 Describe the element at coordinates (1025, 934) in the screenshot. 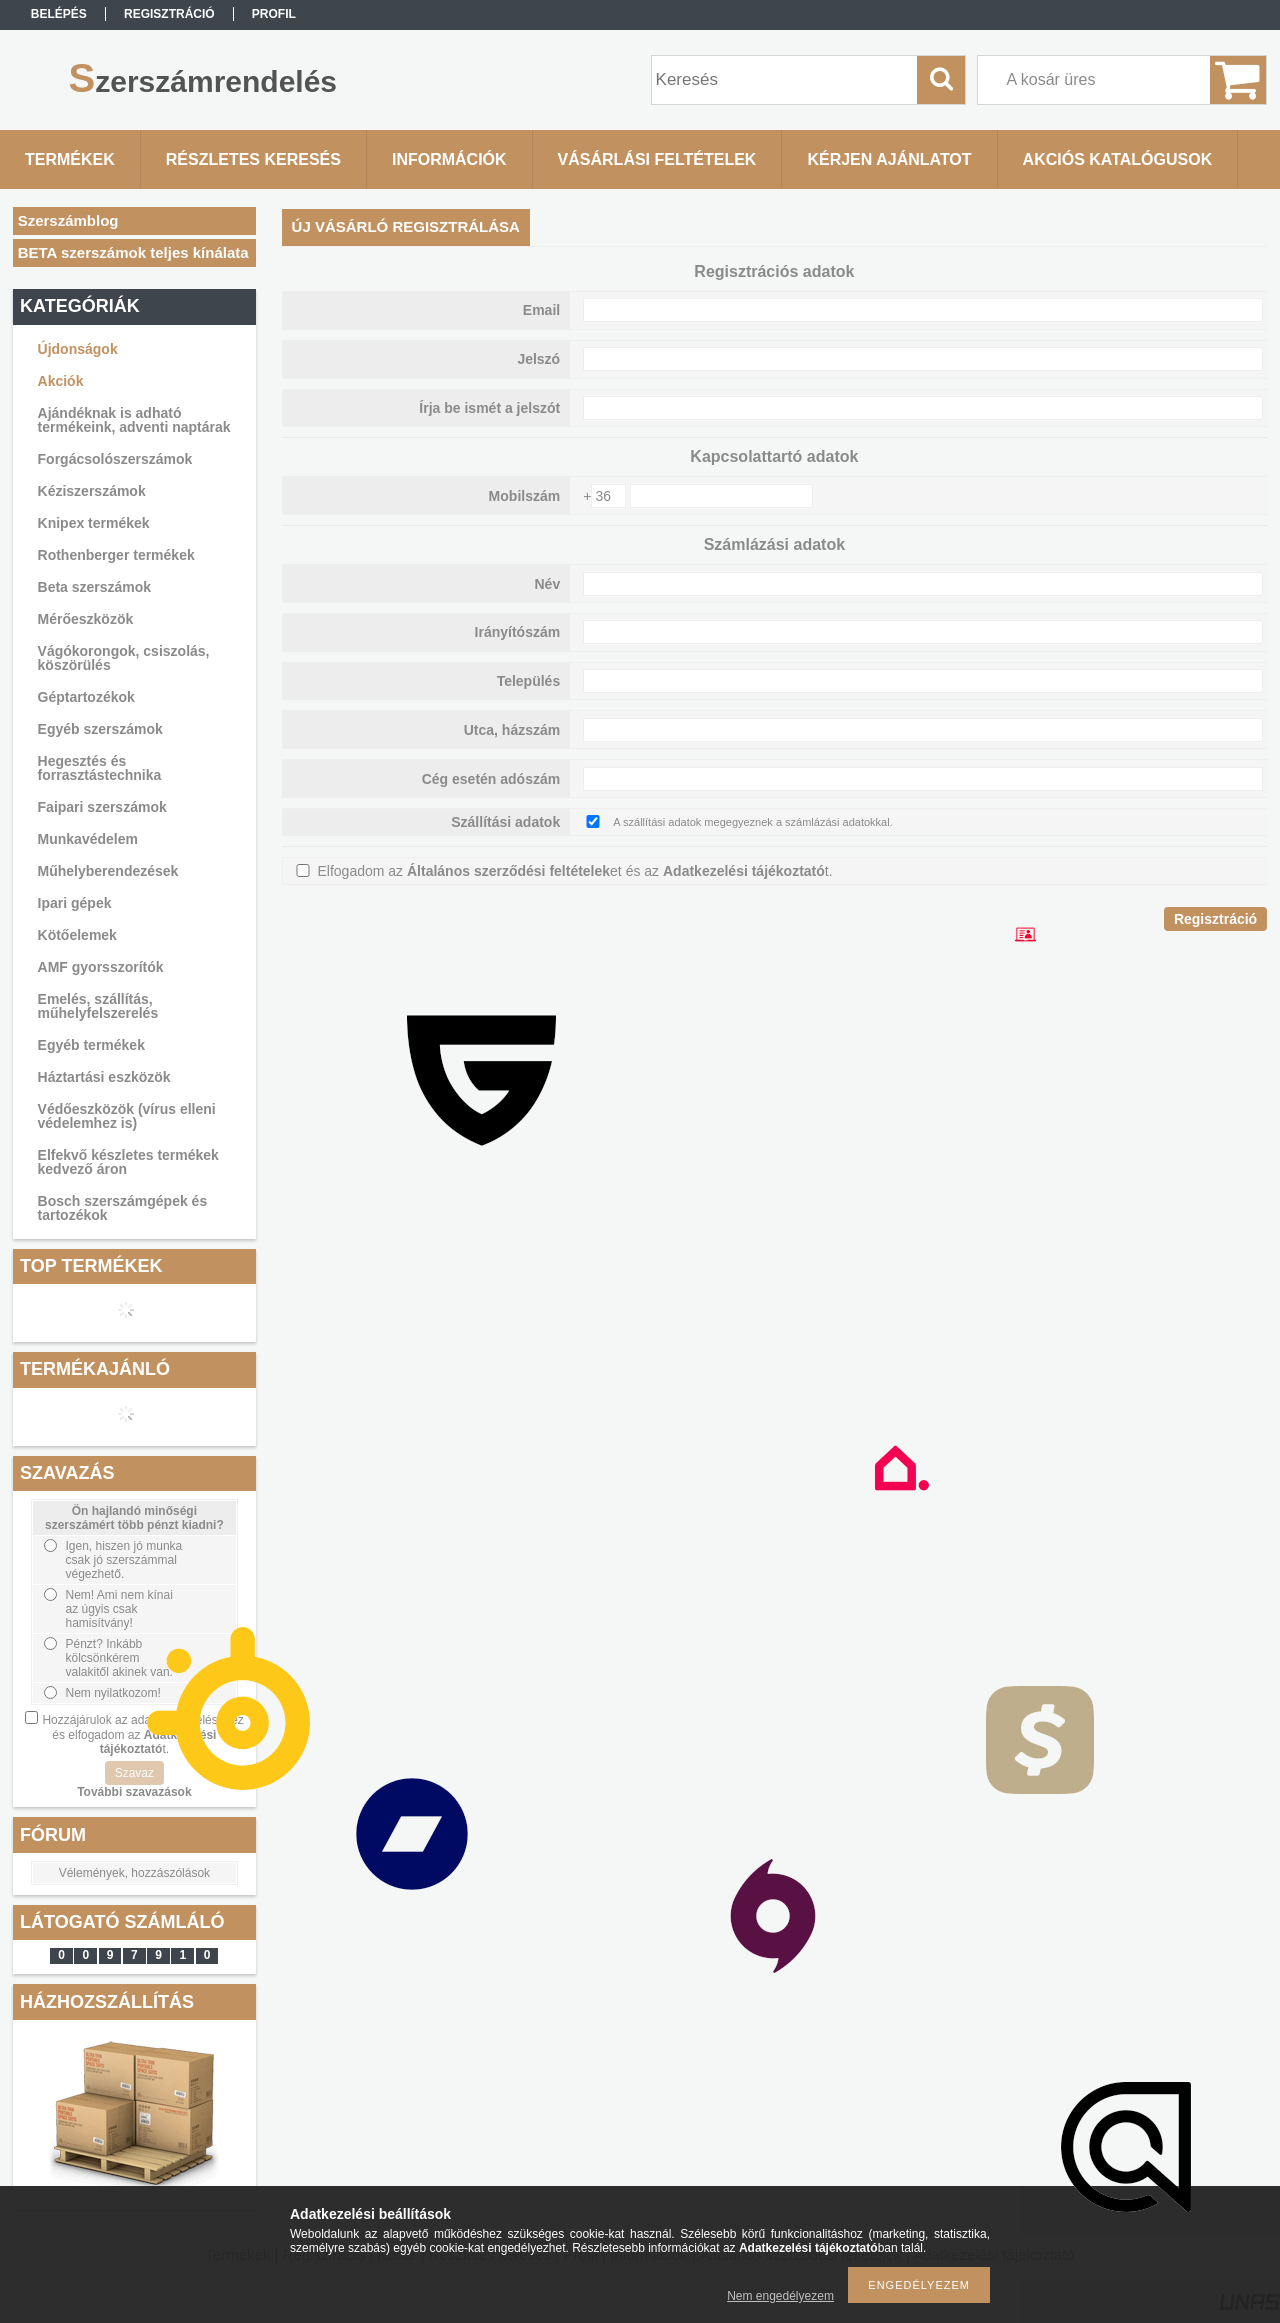

I see `open the Codementor app or website` at that location.